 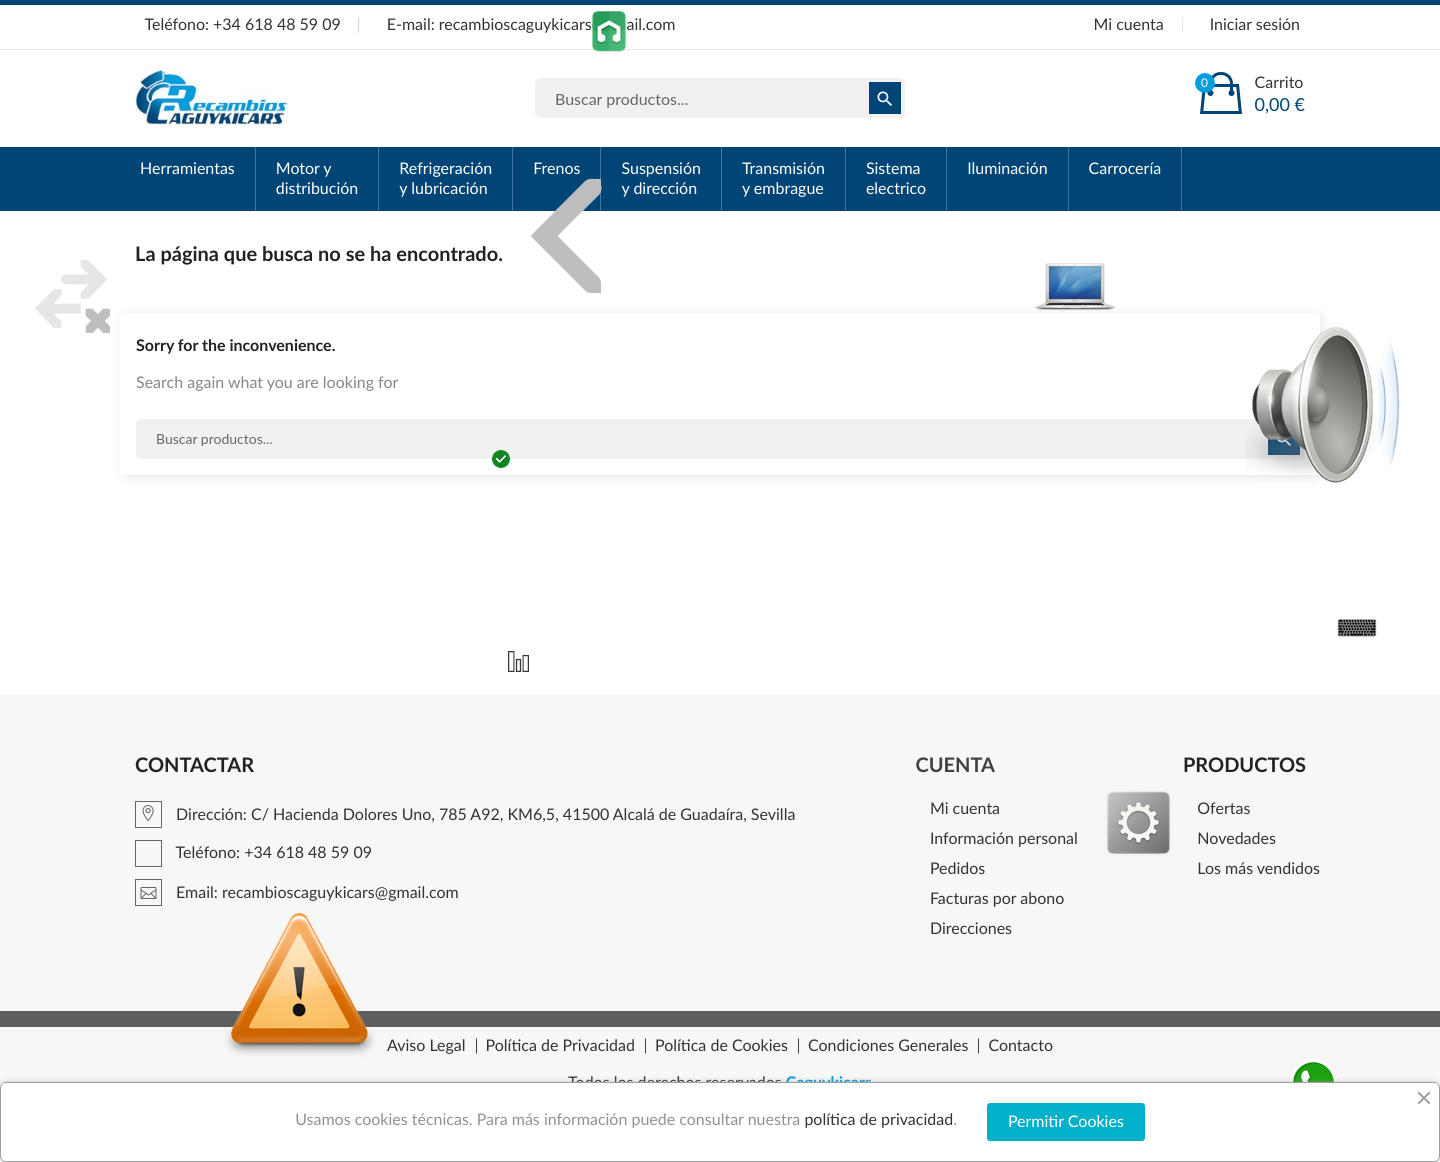 What do you see at coordinates (1330, 405) in the screenshot?
I see `indicates medium volume level` at bounding box center [1330, 405].